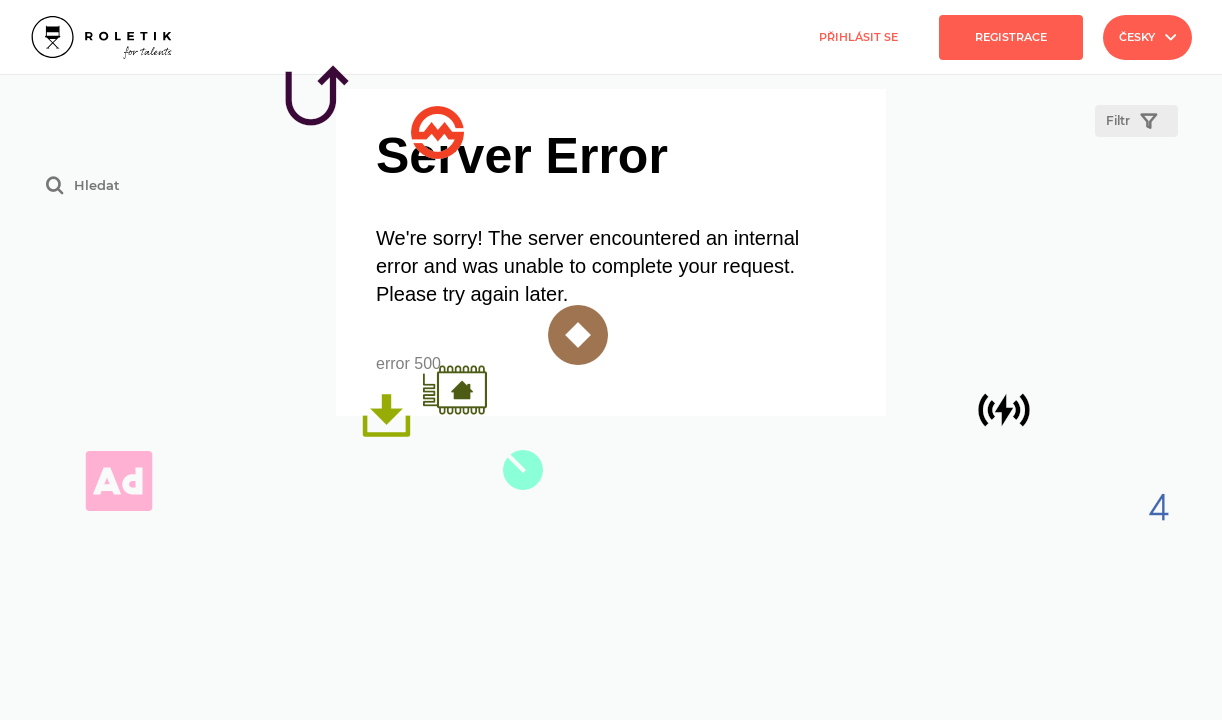 This screenshot has height=720, width=1222. Describe the element at coordinates (386, 415) in the screenshot. I see `download a file or document` at that location.